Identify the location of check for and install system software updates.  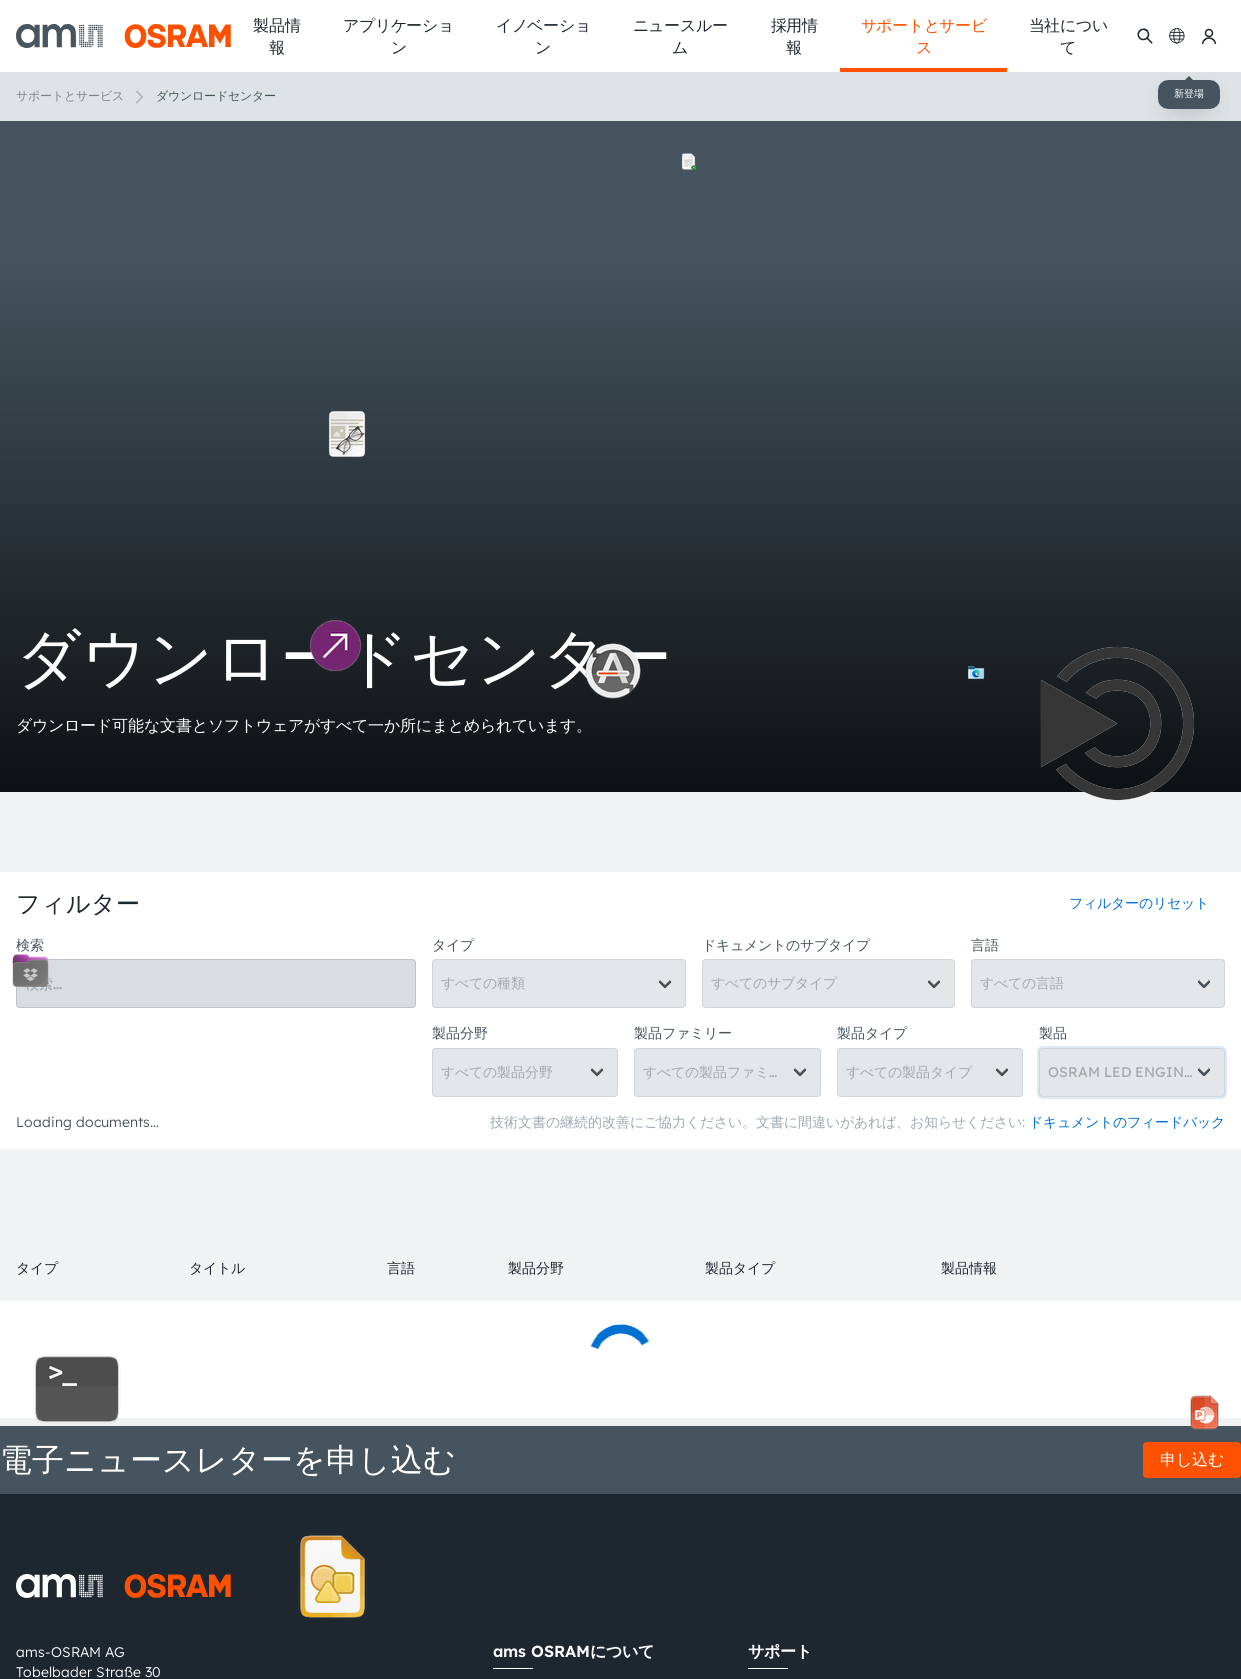
(613, 671).